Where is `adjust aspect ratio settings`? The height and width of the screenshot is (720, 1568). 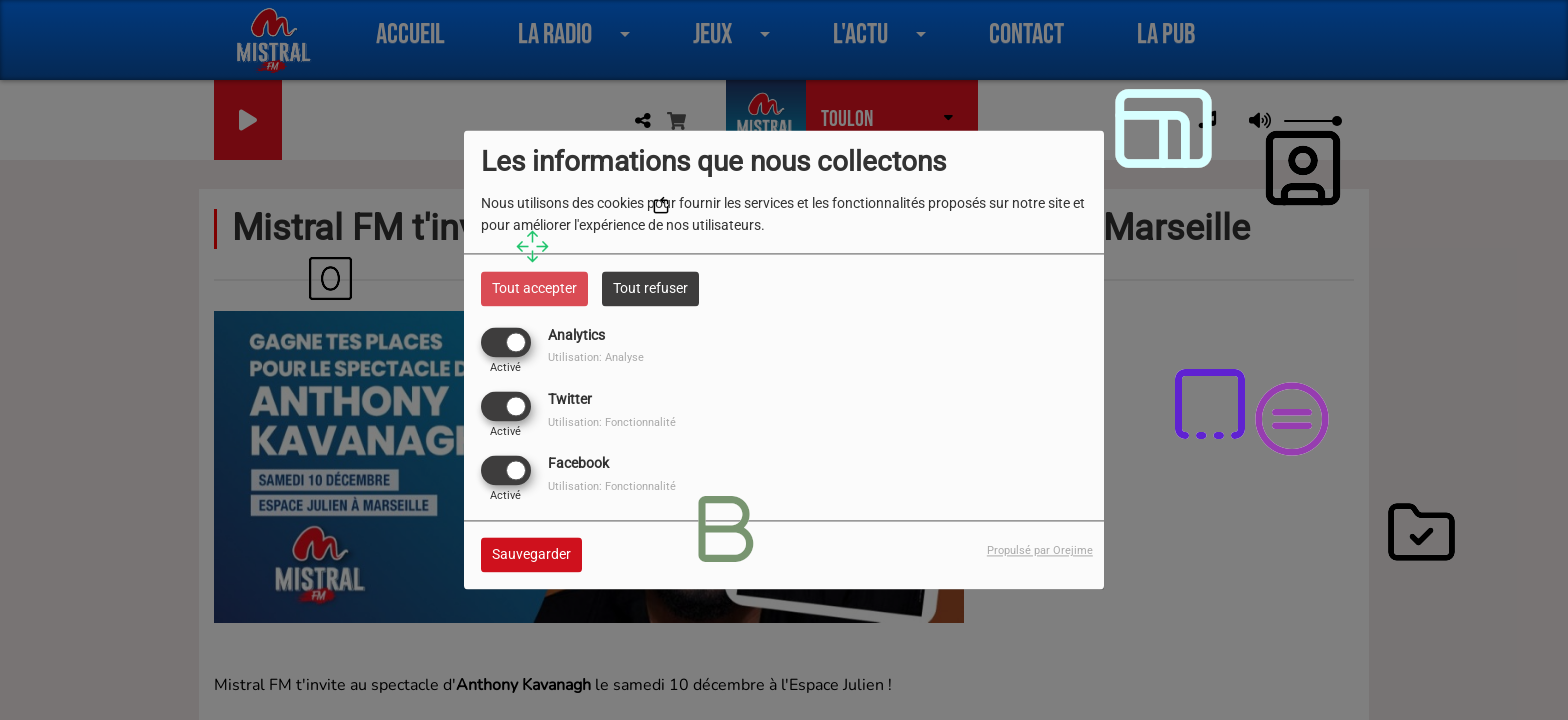 adjust aspect ratio settings is located at coordinates (1163, 128).